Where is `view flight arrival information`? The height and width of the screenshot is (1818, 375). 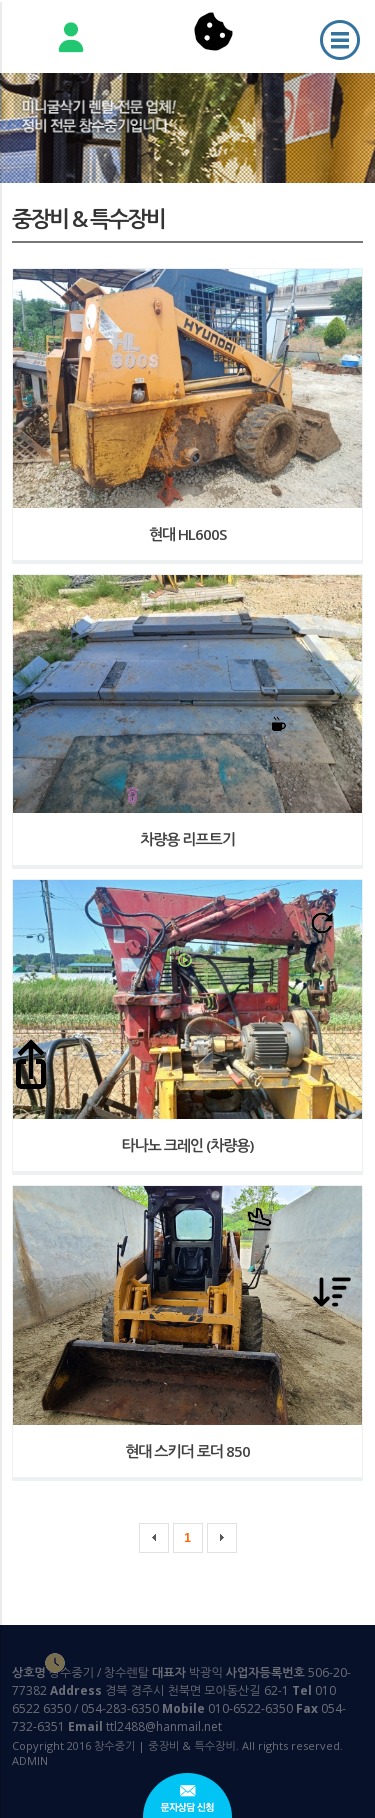 view flight arrival information is located at coordinates (259, 1219).